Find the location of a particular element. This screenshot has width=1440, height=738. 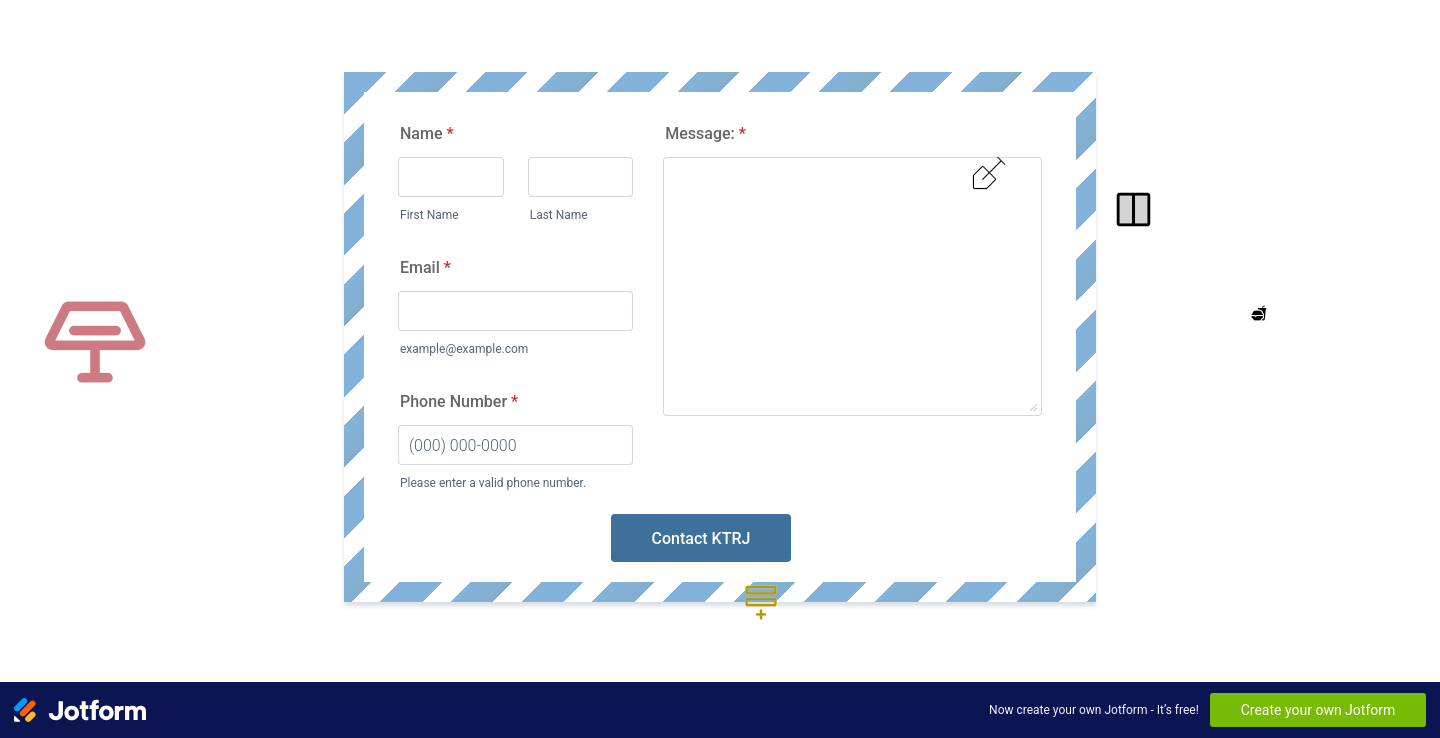

access presentation mode is located at coordinates (95, 342).